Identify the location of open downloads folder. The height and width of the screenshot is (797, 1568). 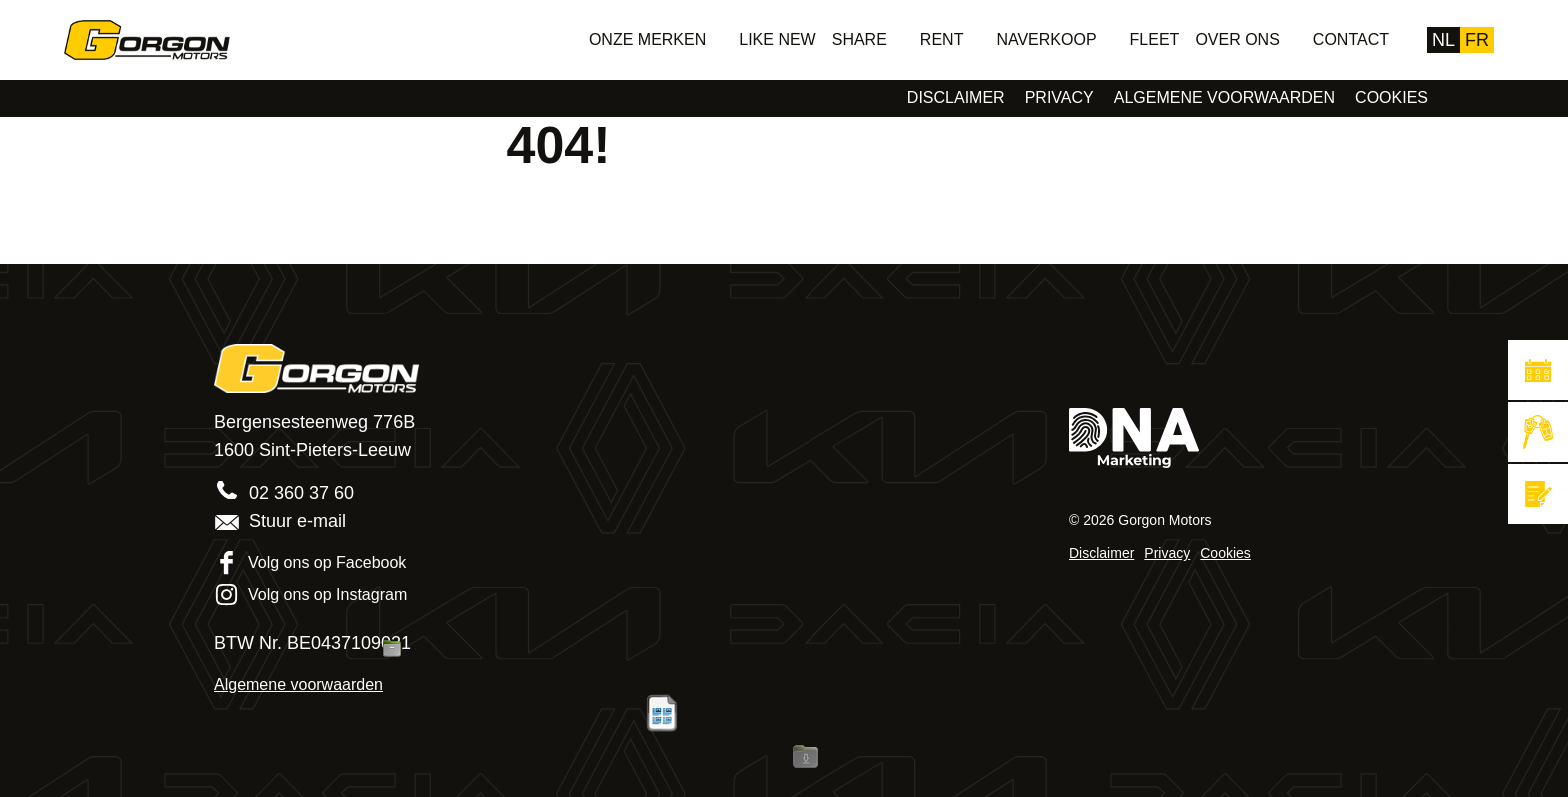
(805, 756).